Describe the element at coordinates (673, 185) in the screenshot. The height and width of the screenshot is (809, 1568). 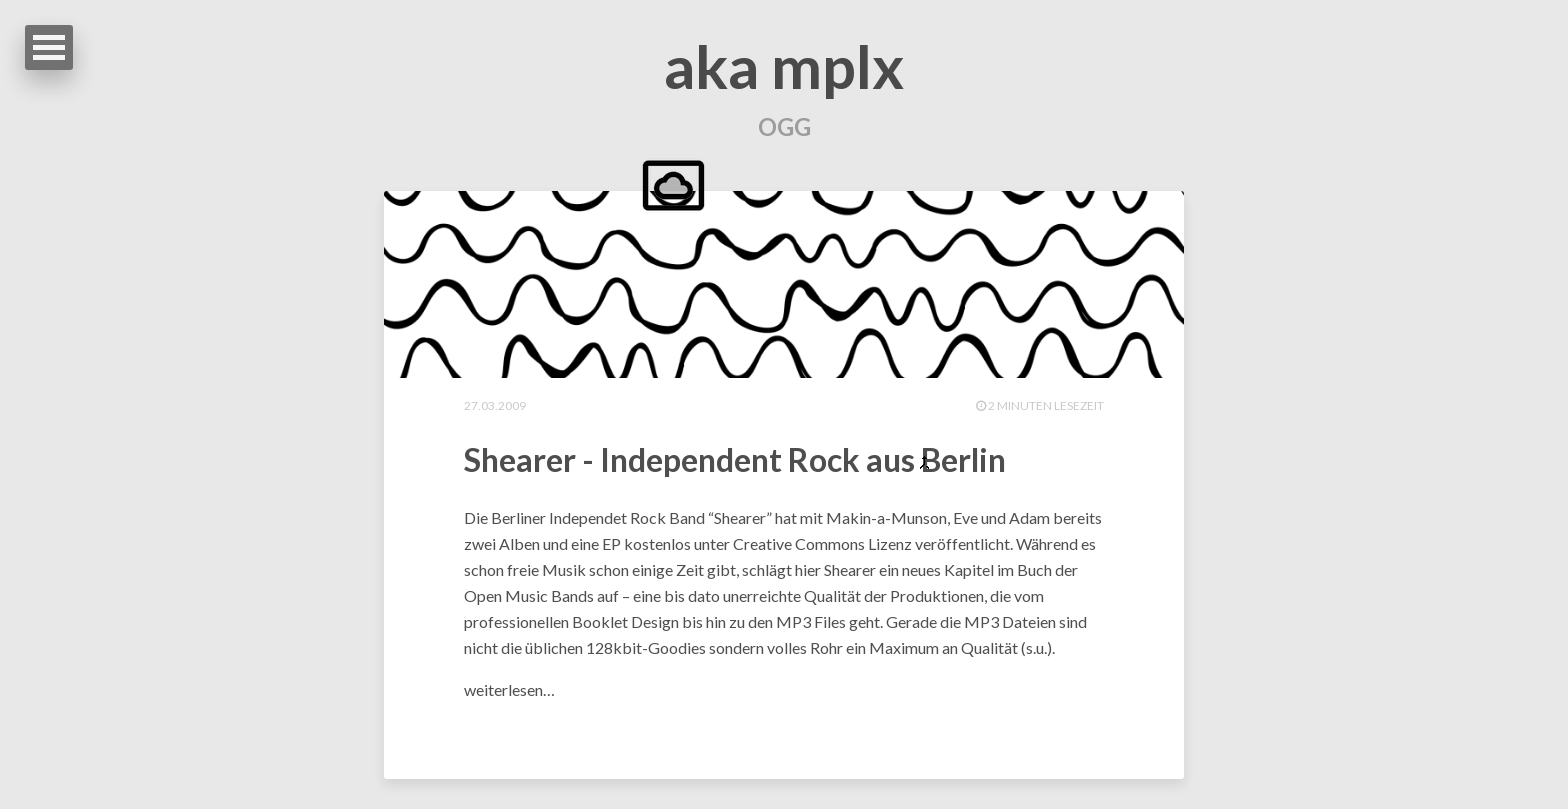
I see `access daydream or screensaver settings` at that location.